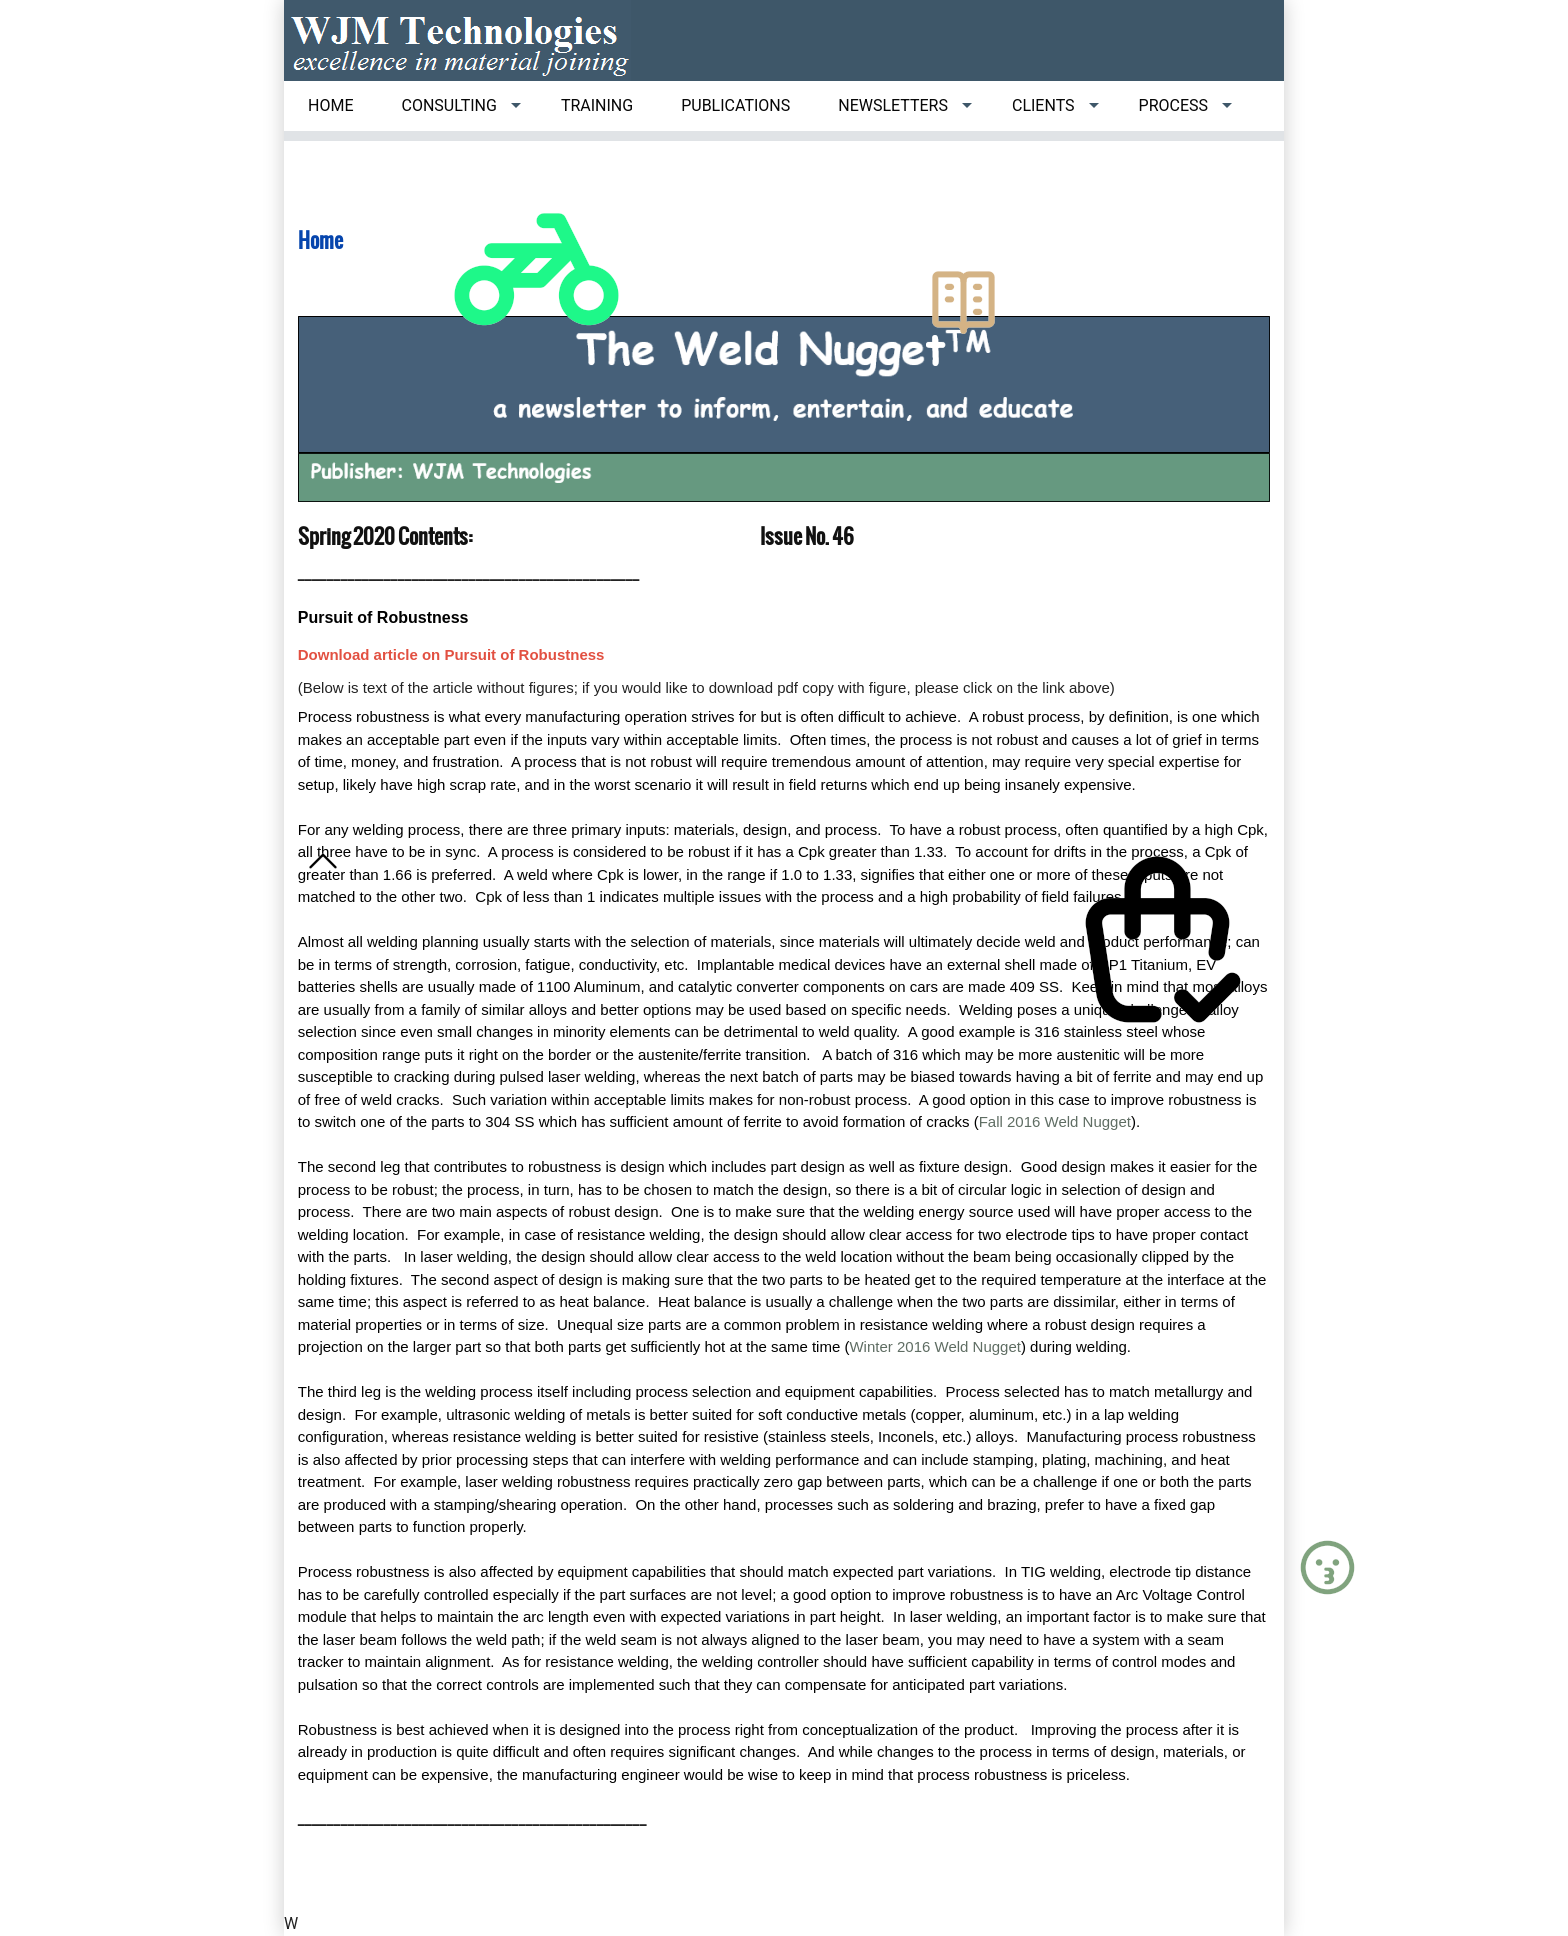  Describe the element at coordinates (1327, 1567) in the screenshot. I see `send a kiss or blowing kiss emoji` at that location.